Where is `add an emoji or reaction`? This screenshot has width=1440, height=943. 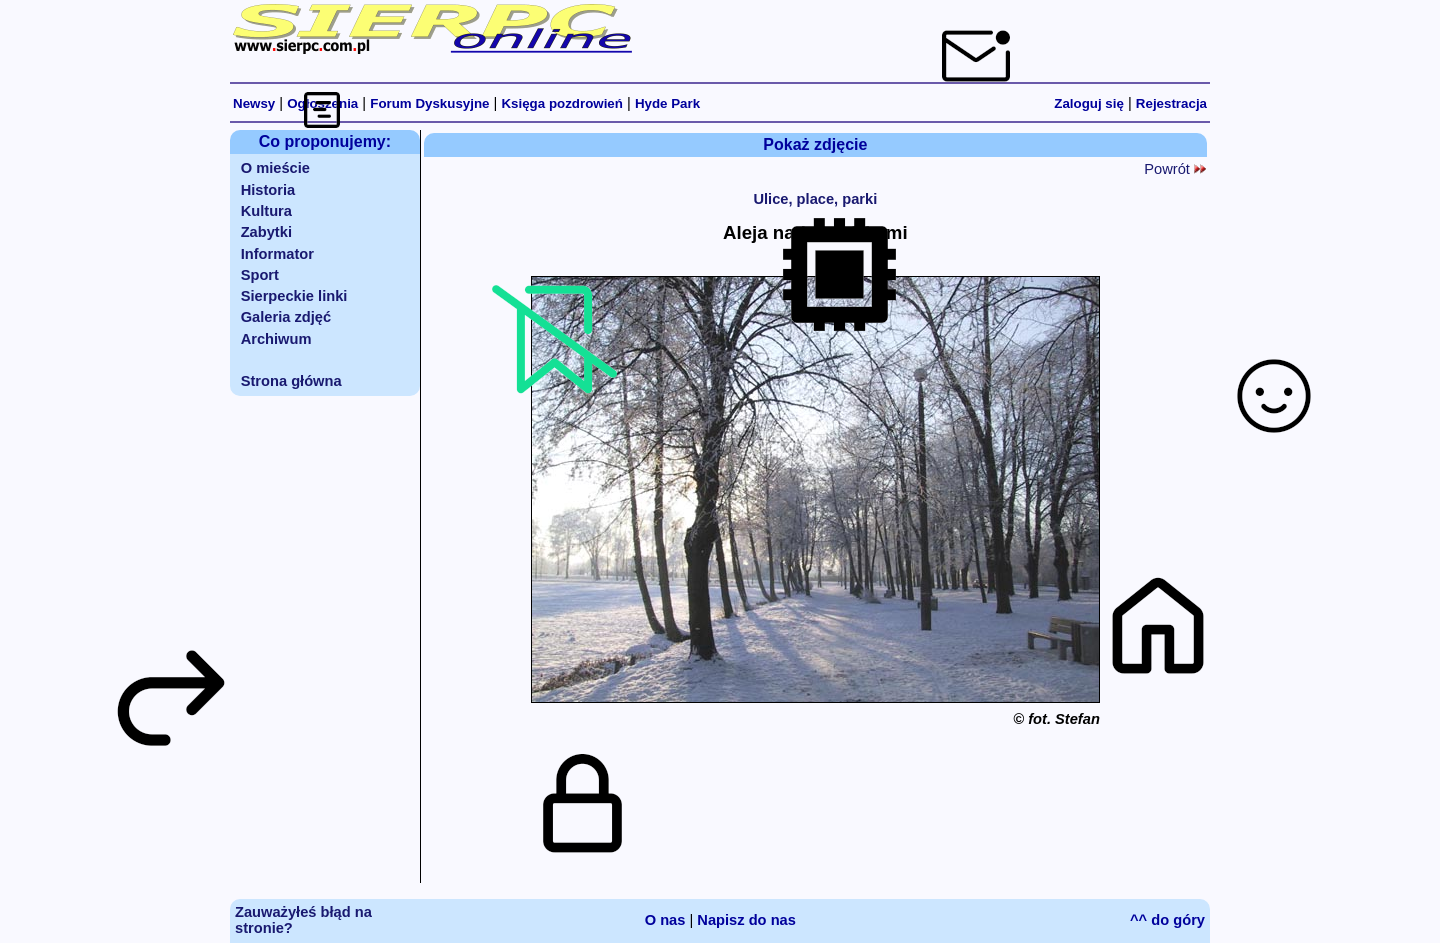 add an emoji or reaction is located at coordinates (1274, 396).